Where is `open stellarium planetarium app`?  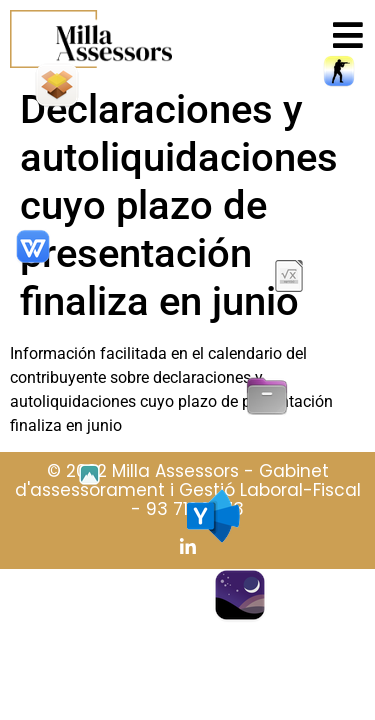 open stellarium planetarium app is located at coordinates (240, 595).